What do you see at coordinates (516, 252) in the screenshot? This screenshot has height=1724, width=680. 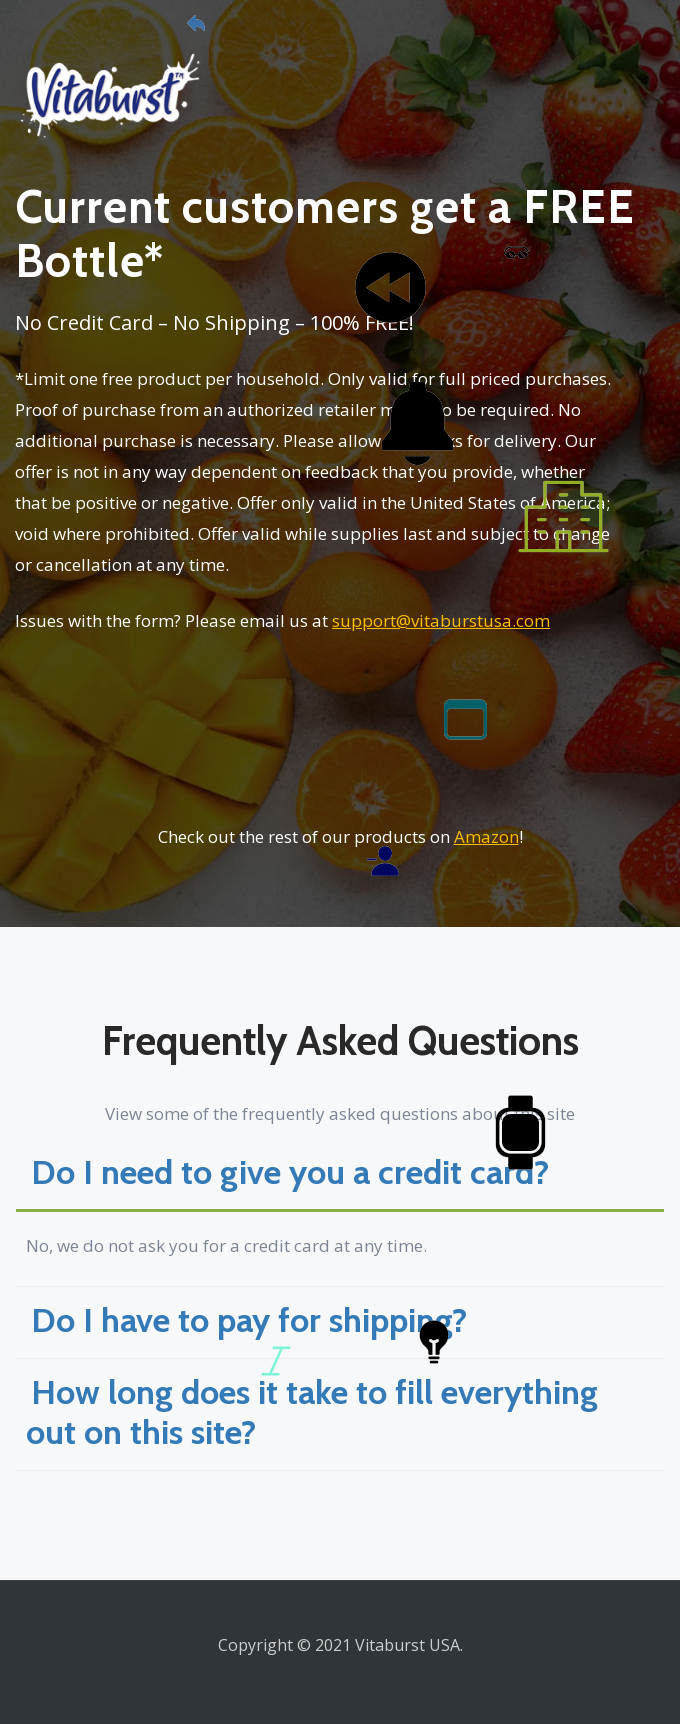 I see `access virtual reality or immersive mode` at bounding box center [516, 252].